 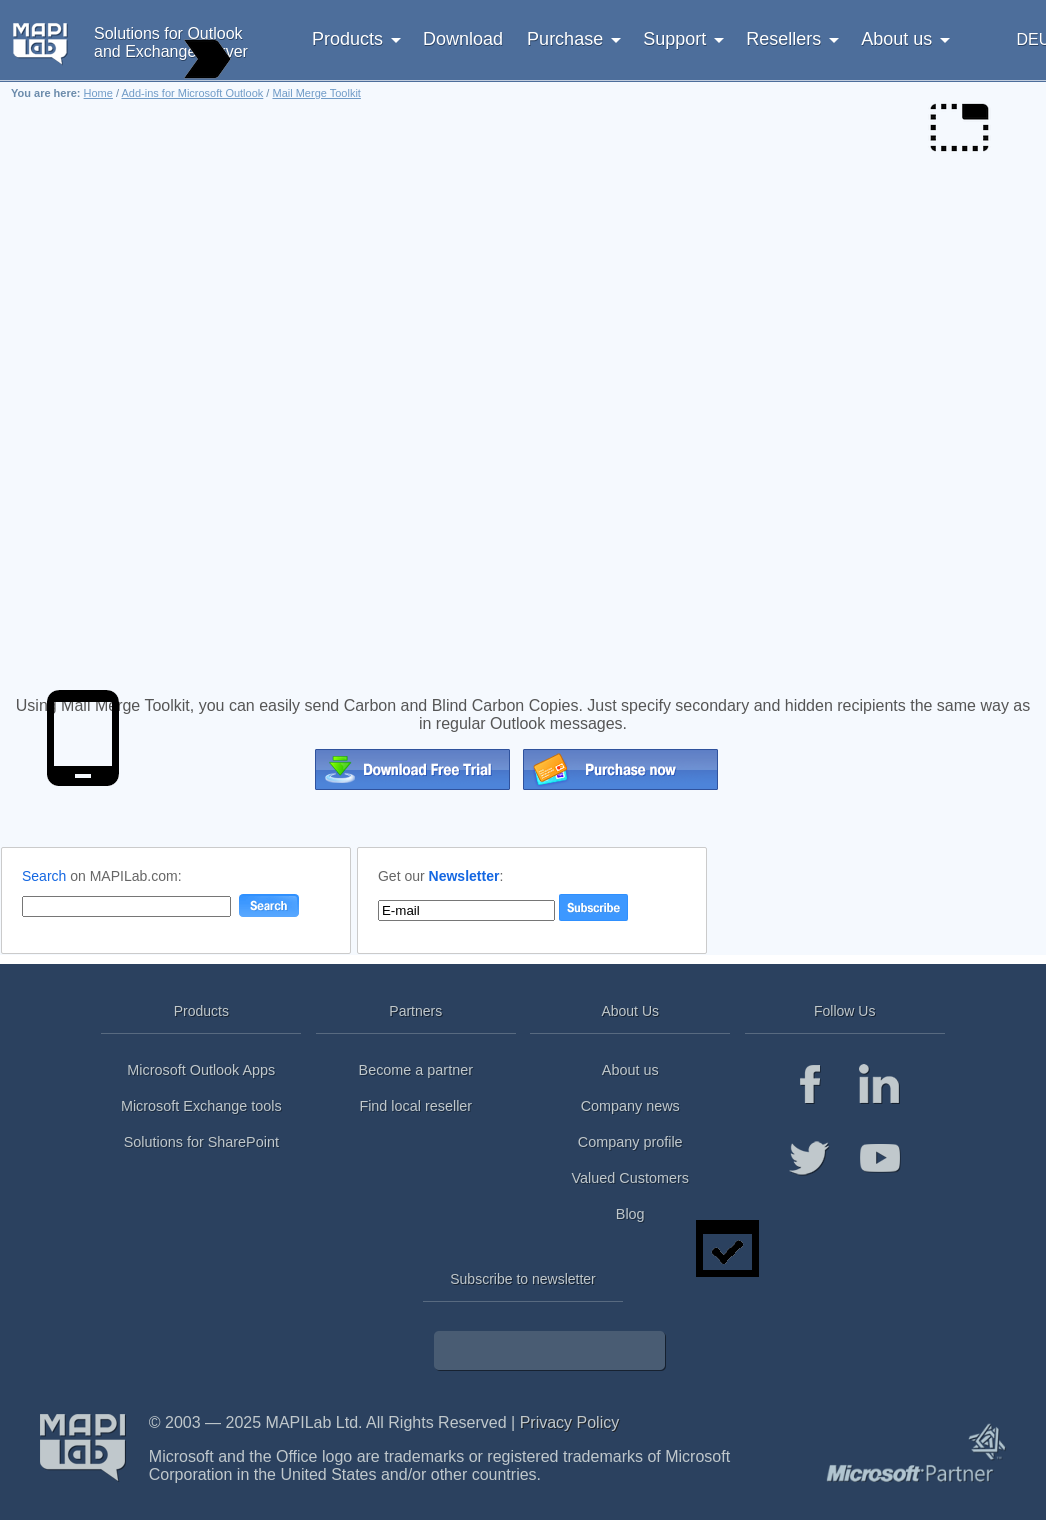 What do you see at coordinates (206, 59) in the screenshot?
I see `mark a message or item as important` at bounding box center [206, 59].